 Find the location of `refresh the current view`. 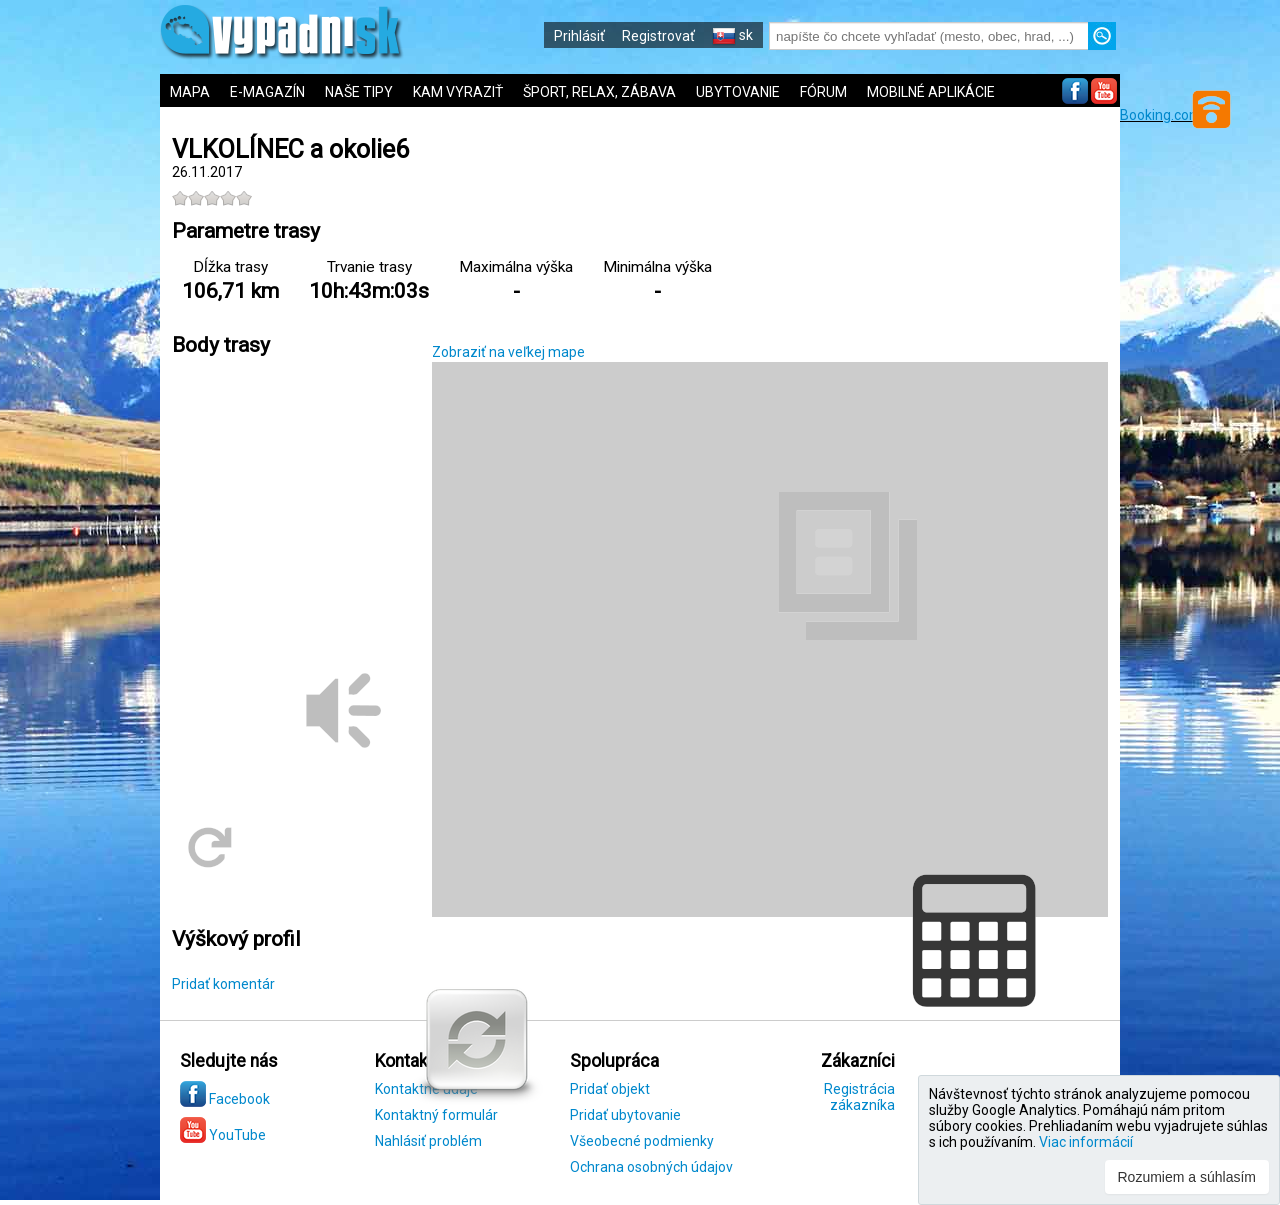

refresh the current view is located at coordinates (211, 847).